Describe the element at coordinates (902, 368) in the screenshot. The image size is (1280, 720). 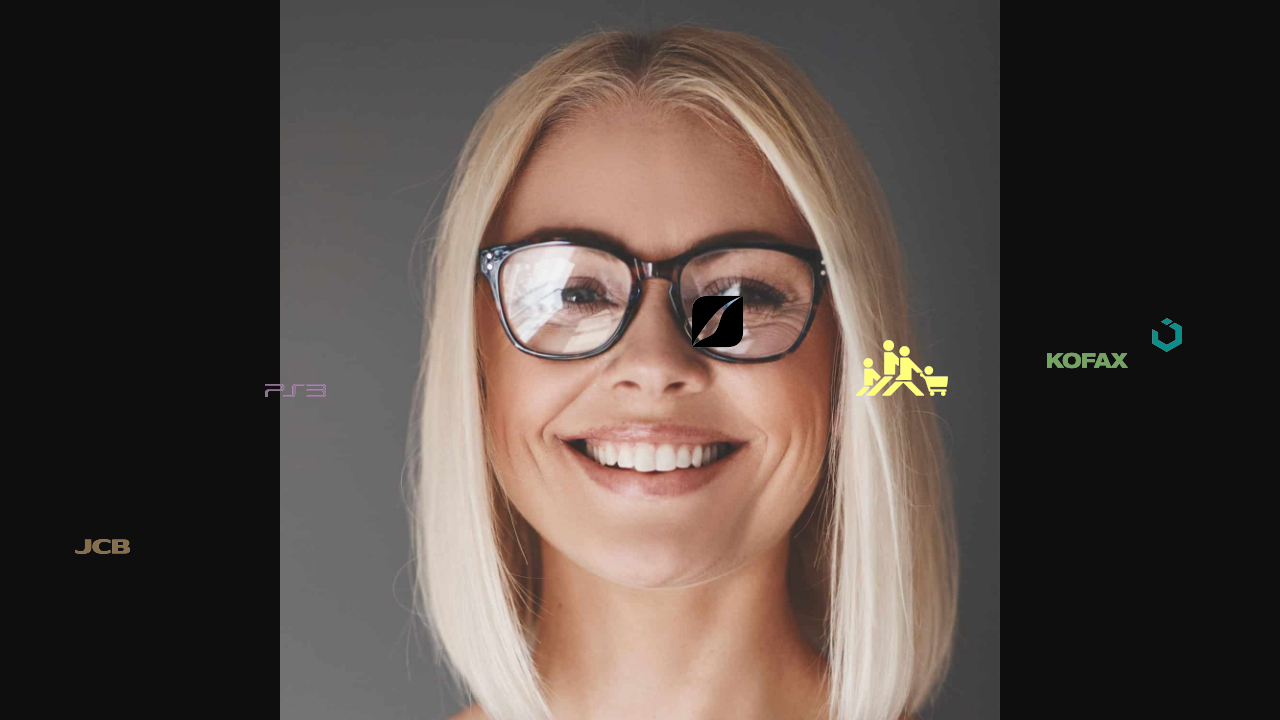
I see `open the Chedraui shopping app` at that location.